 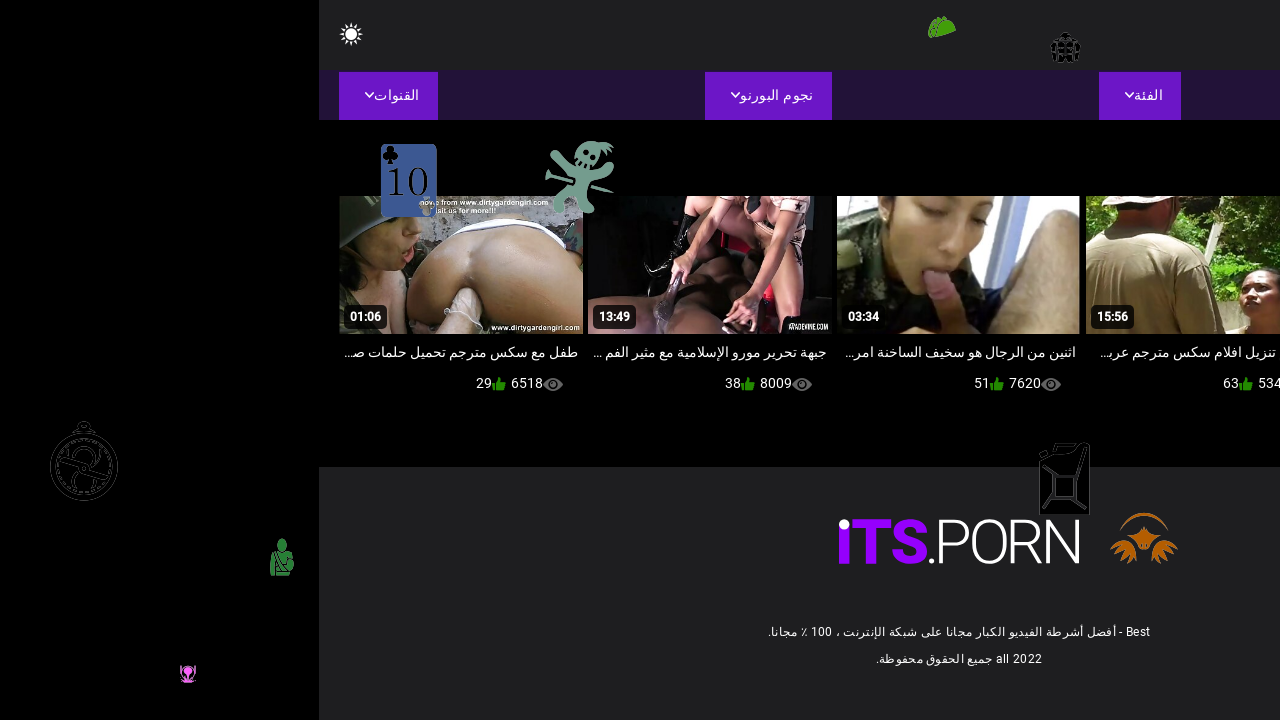 What do you see at coordinates (1065, 47) in the screenshot?
I see `summon or deploy a rock golem unit` at bounding box center [1065, 47].